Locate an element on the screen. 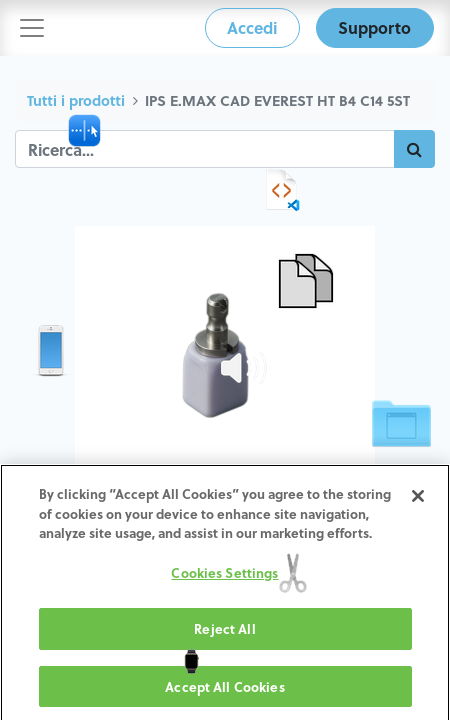 This screenshot has height=720, width=450. apple watch series 9 device icon is located at coordinates (191, 661).